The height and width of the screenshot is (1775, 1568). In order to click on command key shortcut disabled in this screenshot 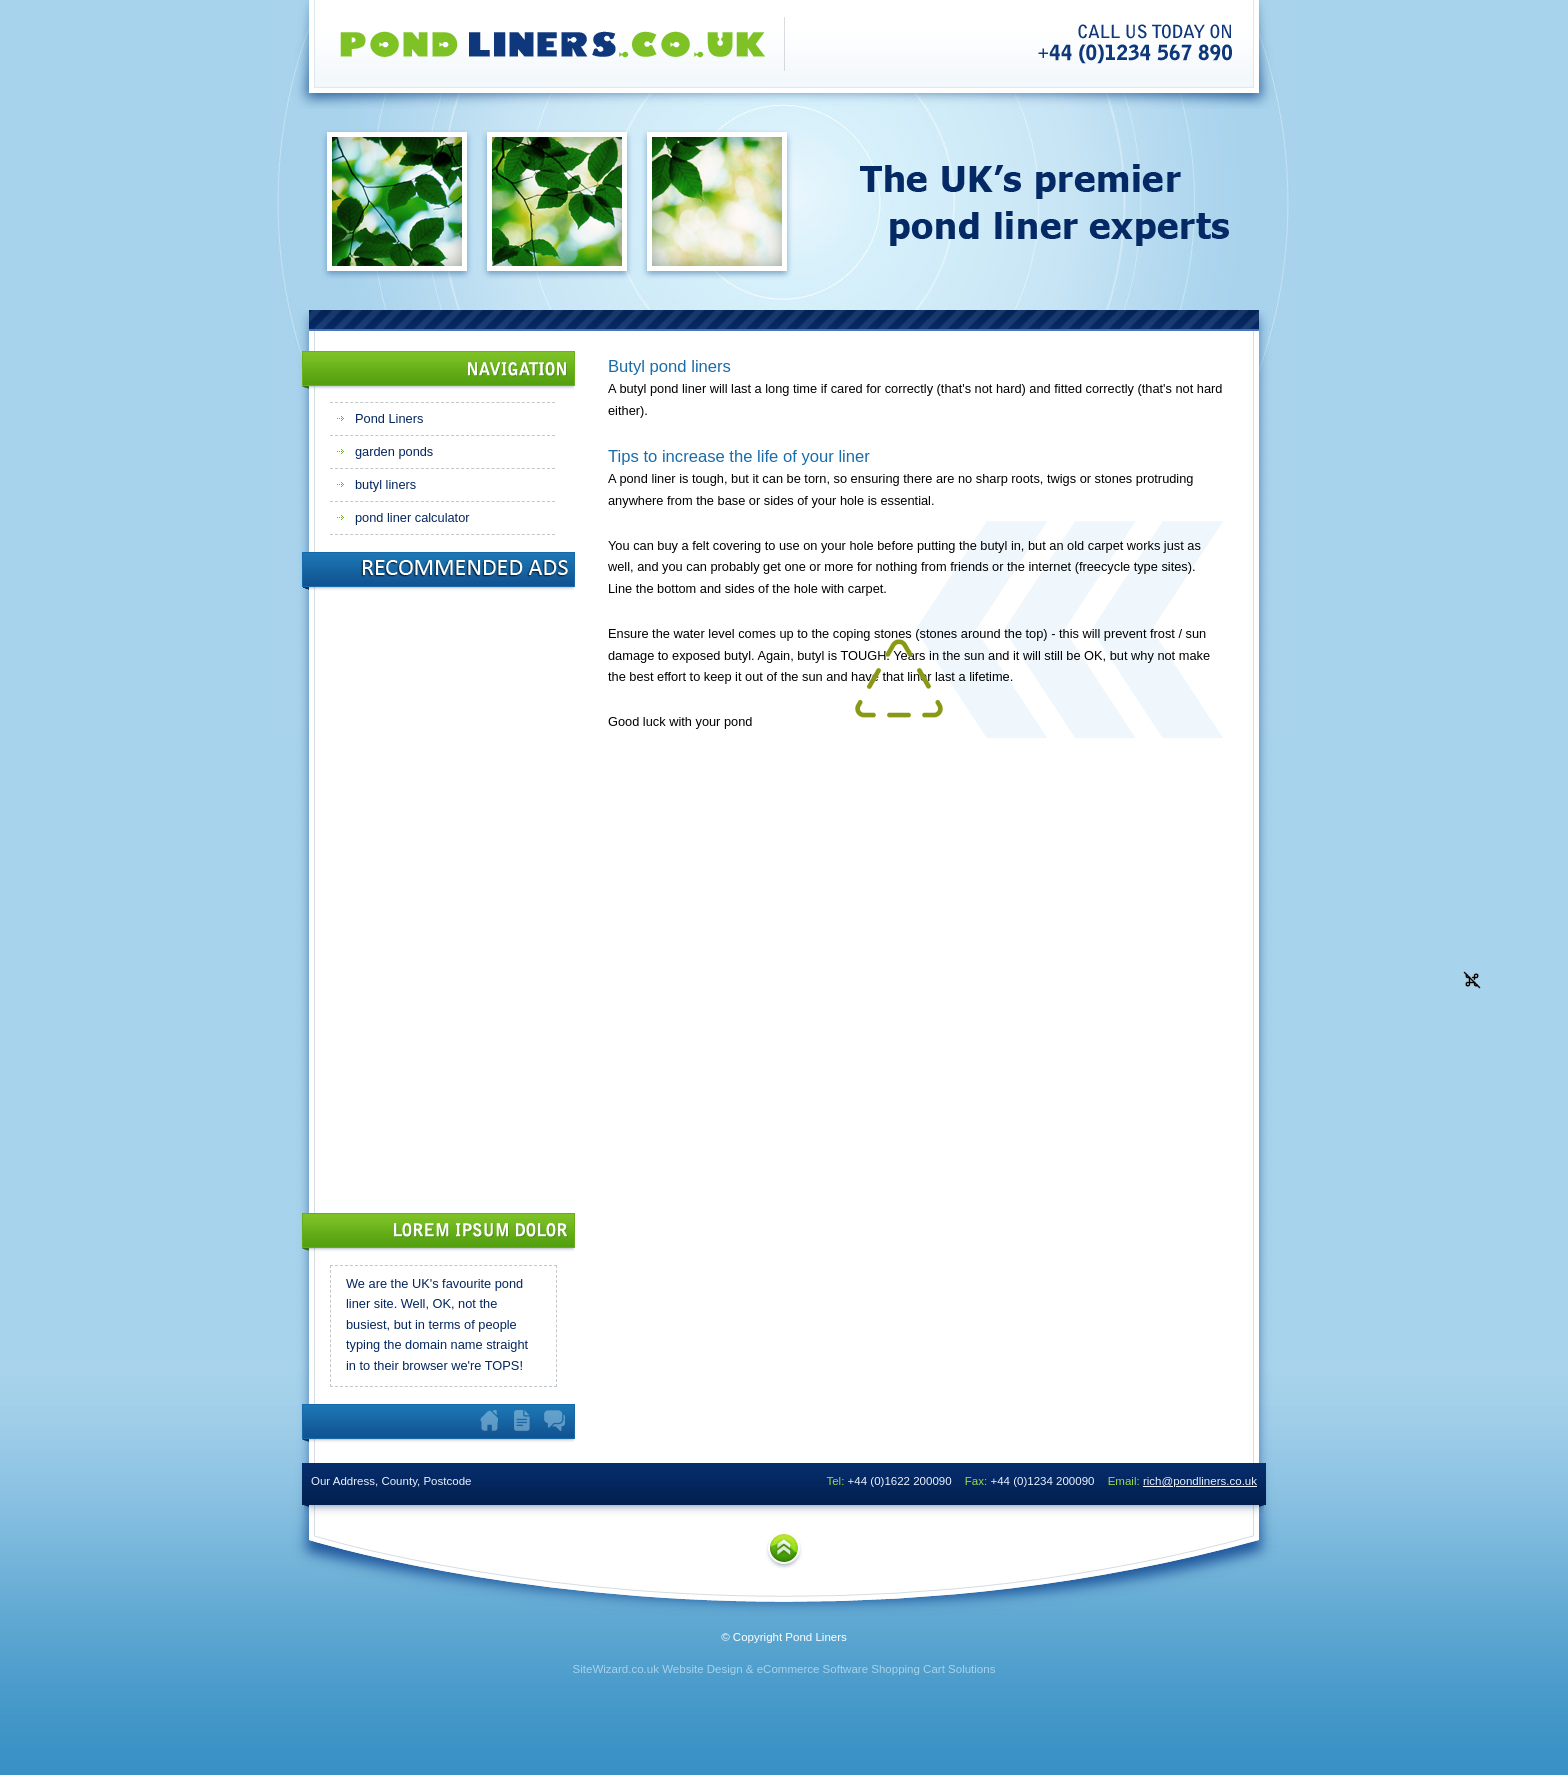, I will do `click(1472, 980)`.